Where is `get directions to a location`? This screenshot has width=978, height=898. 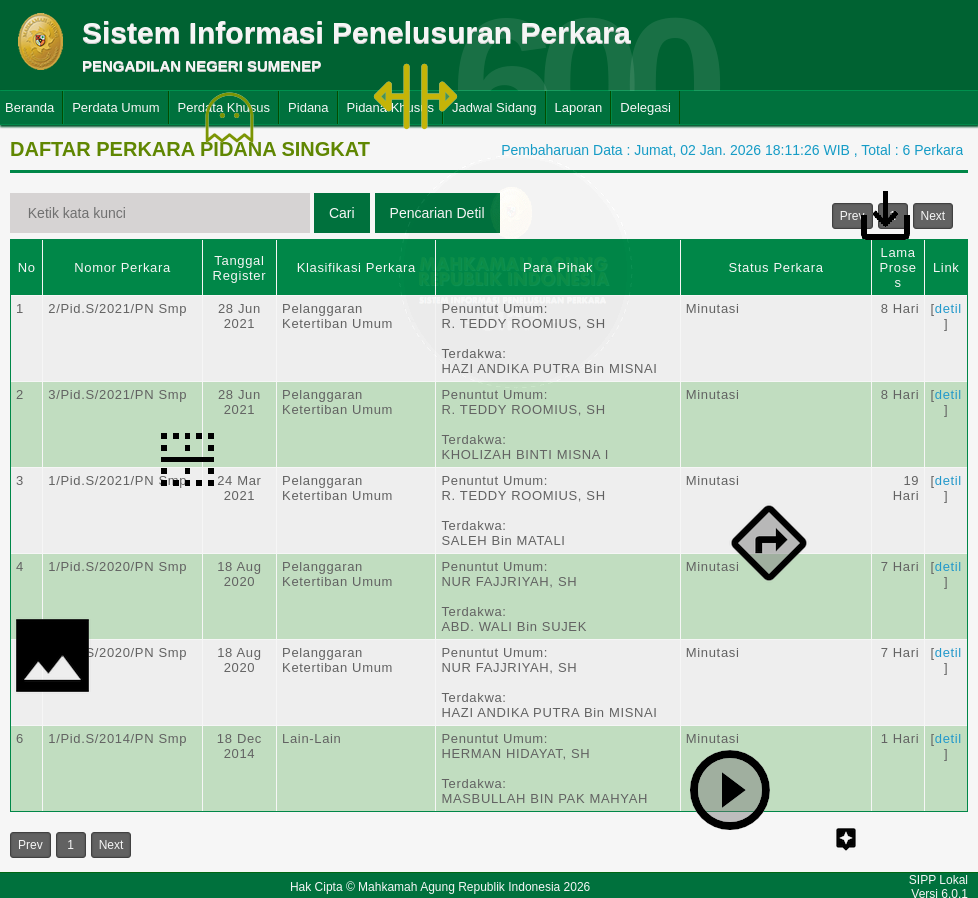 get directions to a location is located at coordinates (769, 543).